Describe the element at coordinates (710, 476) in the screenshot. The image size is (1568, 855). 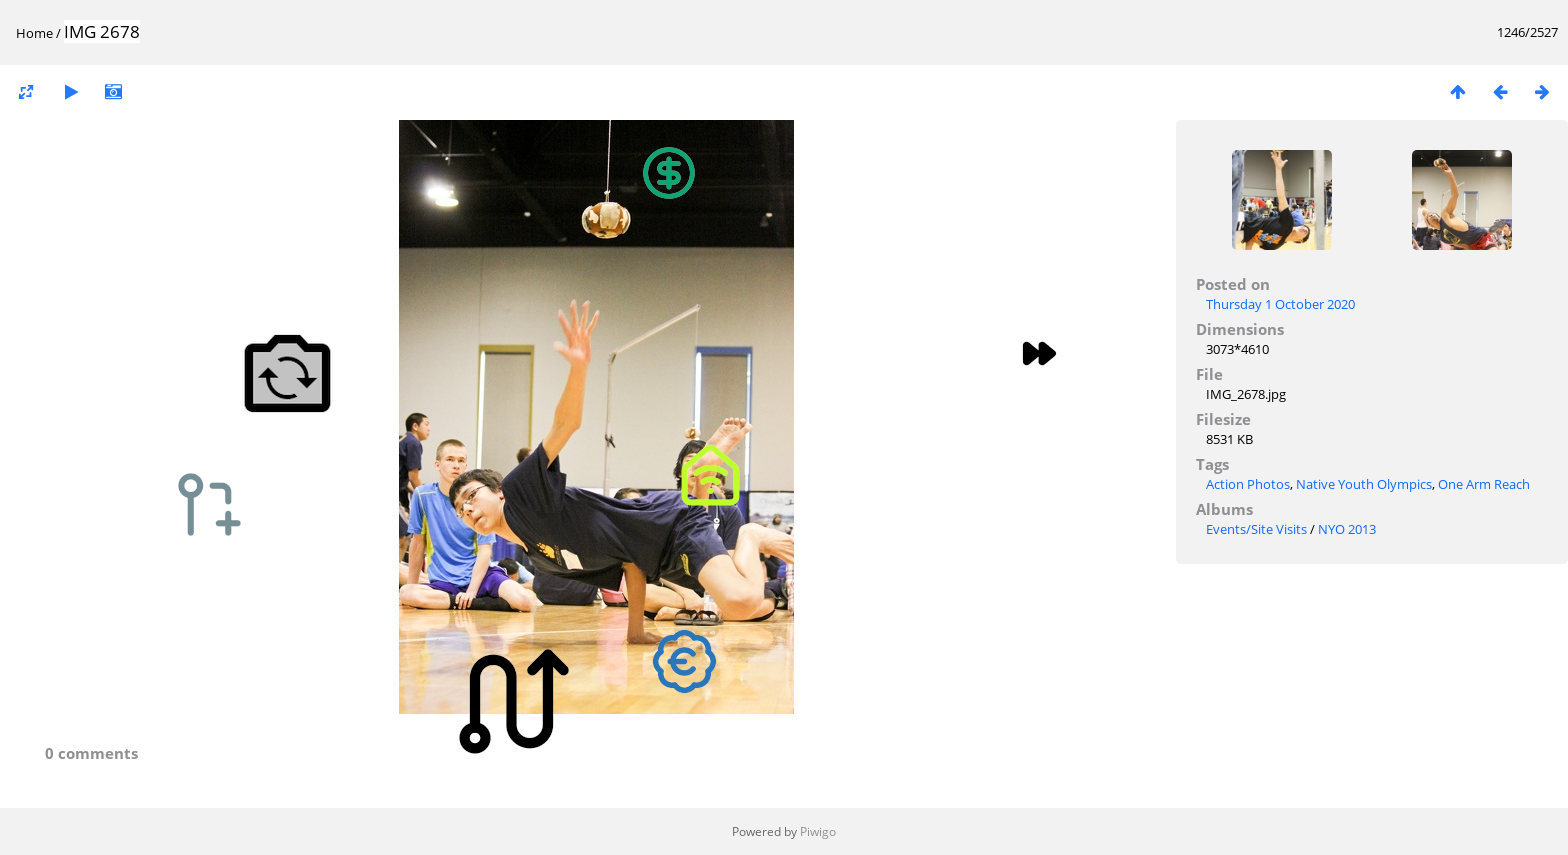
I see `access smart home settings` at that location.